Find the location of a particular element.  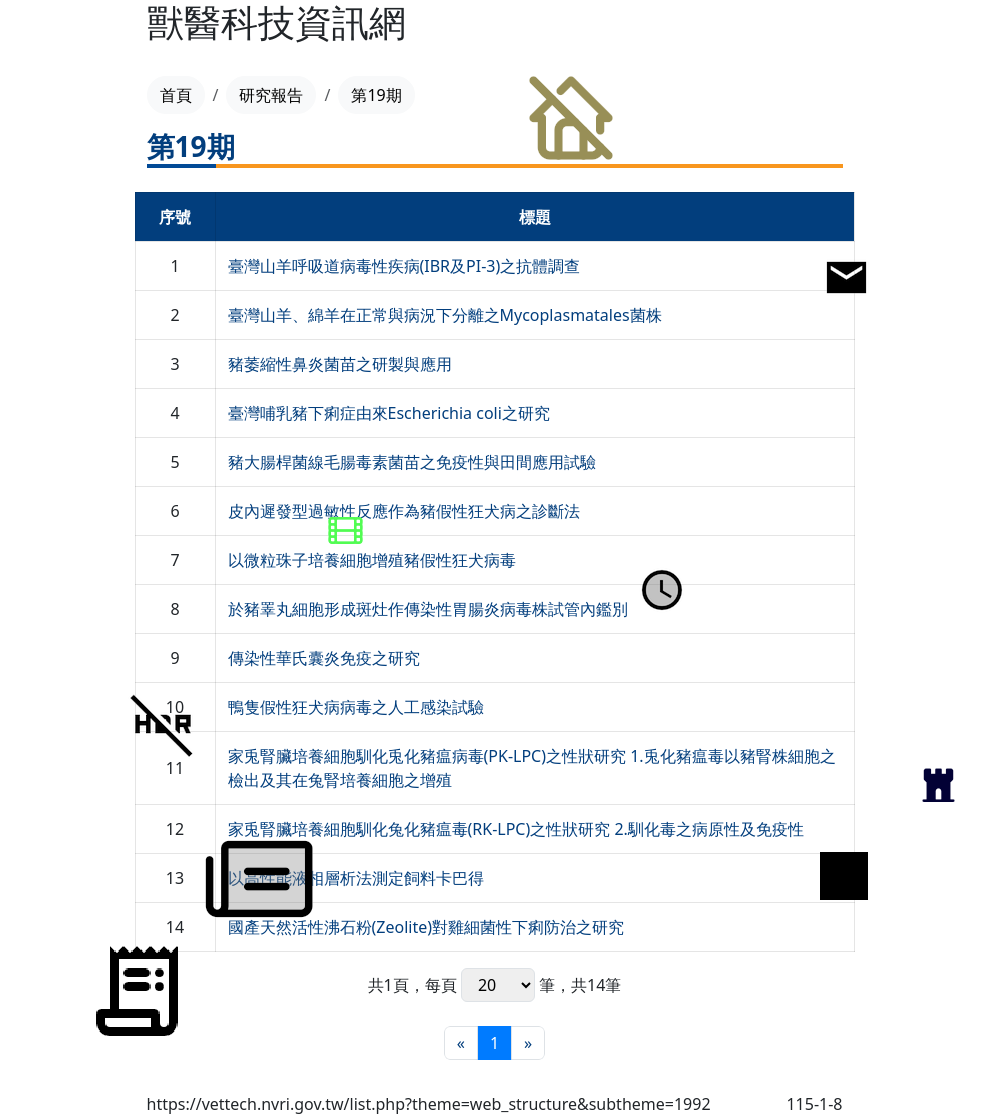

disable HDR mode in camera settings is located at coordinates (163, 724).